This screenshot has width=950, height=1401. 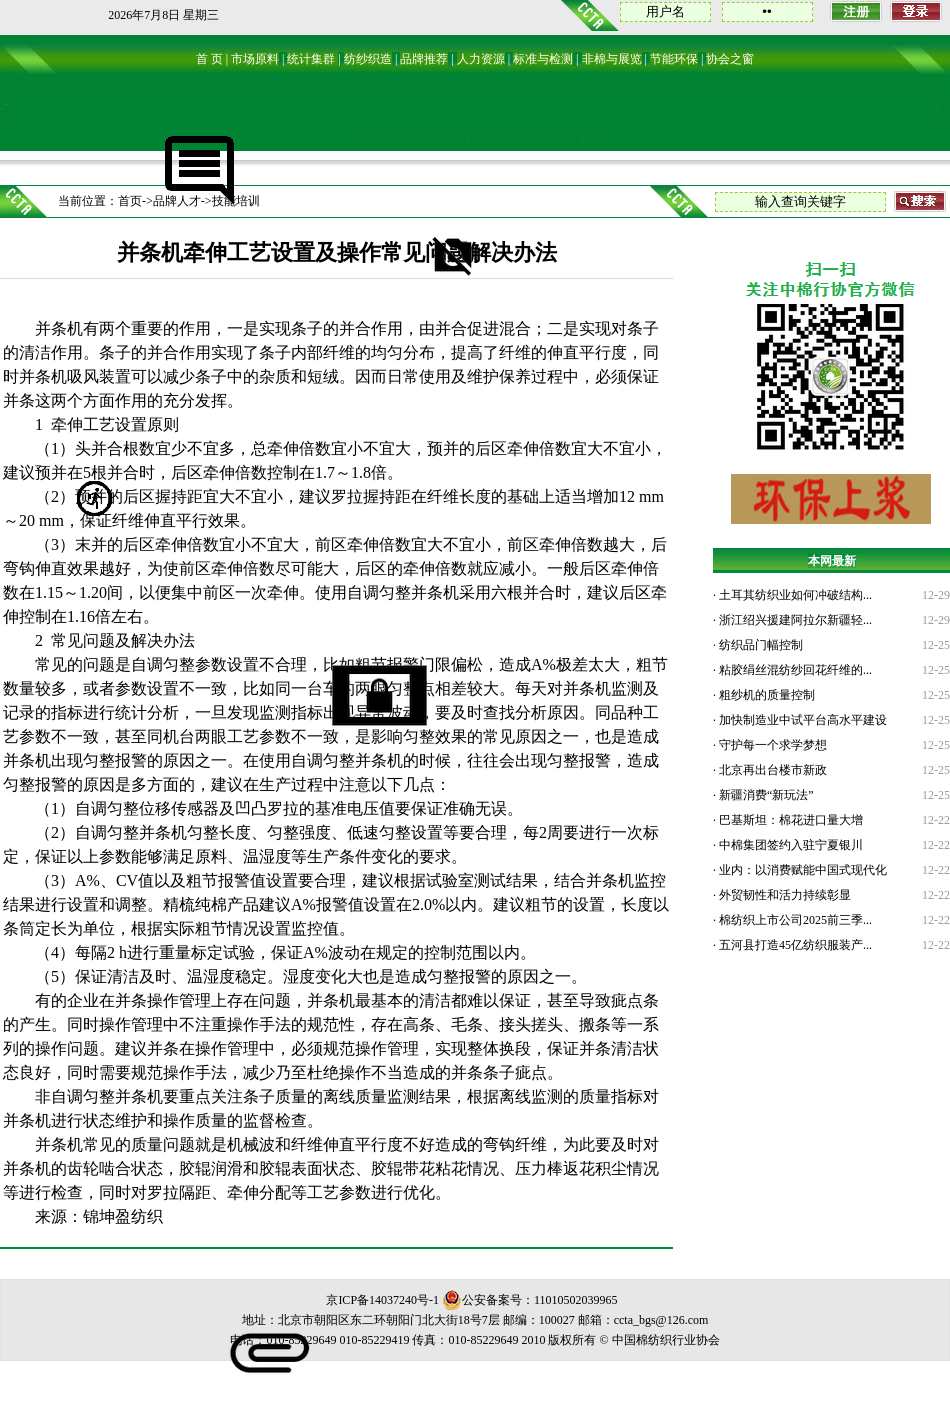 I want to click on add a comment or note, so click(x=199, y=170).